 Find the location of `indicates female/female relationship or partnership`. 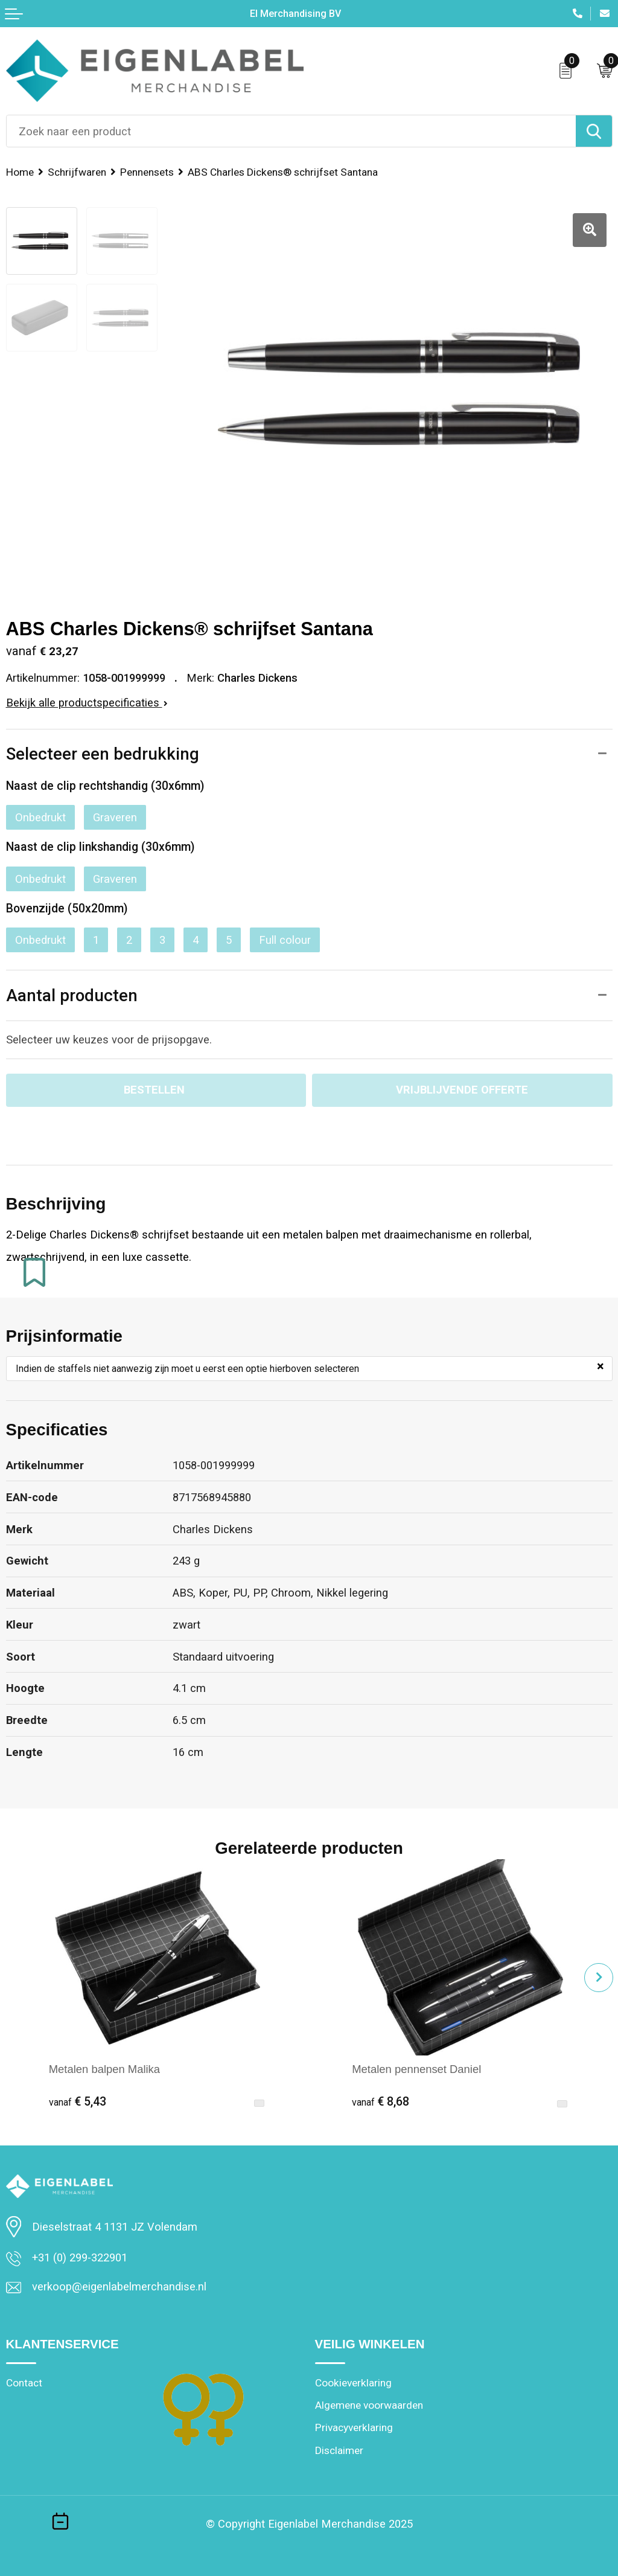

indicates female/female relationship or partnership is located at coordinates (203, 2408).